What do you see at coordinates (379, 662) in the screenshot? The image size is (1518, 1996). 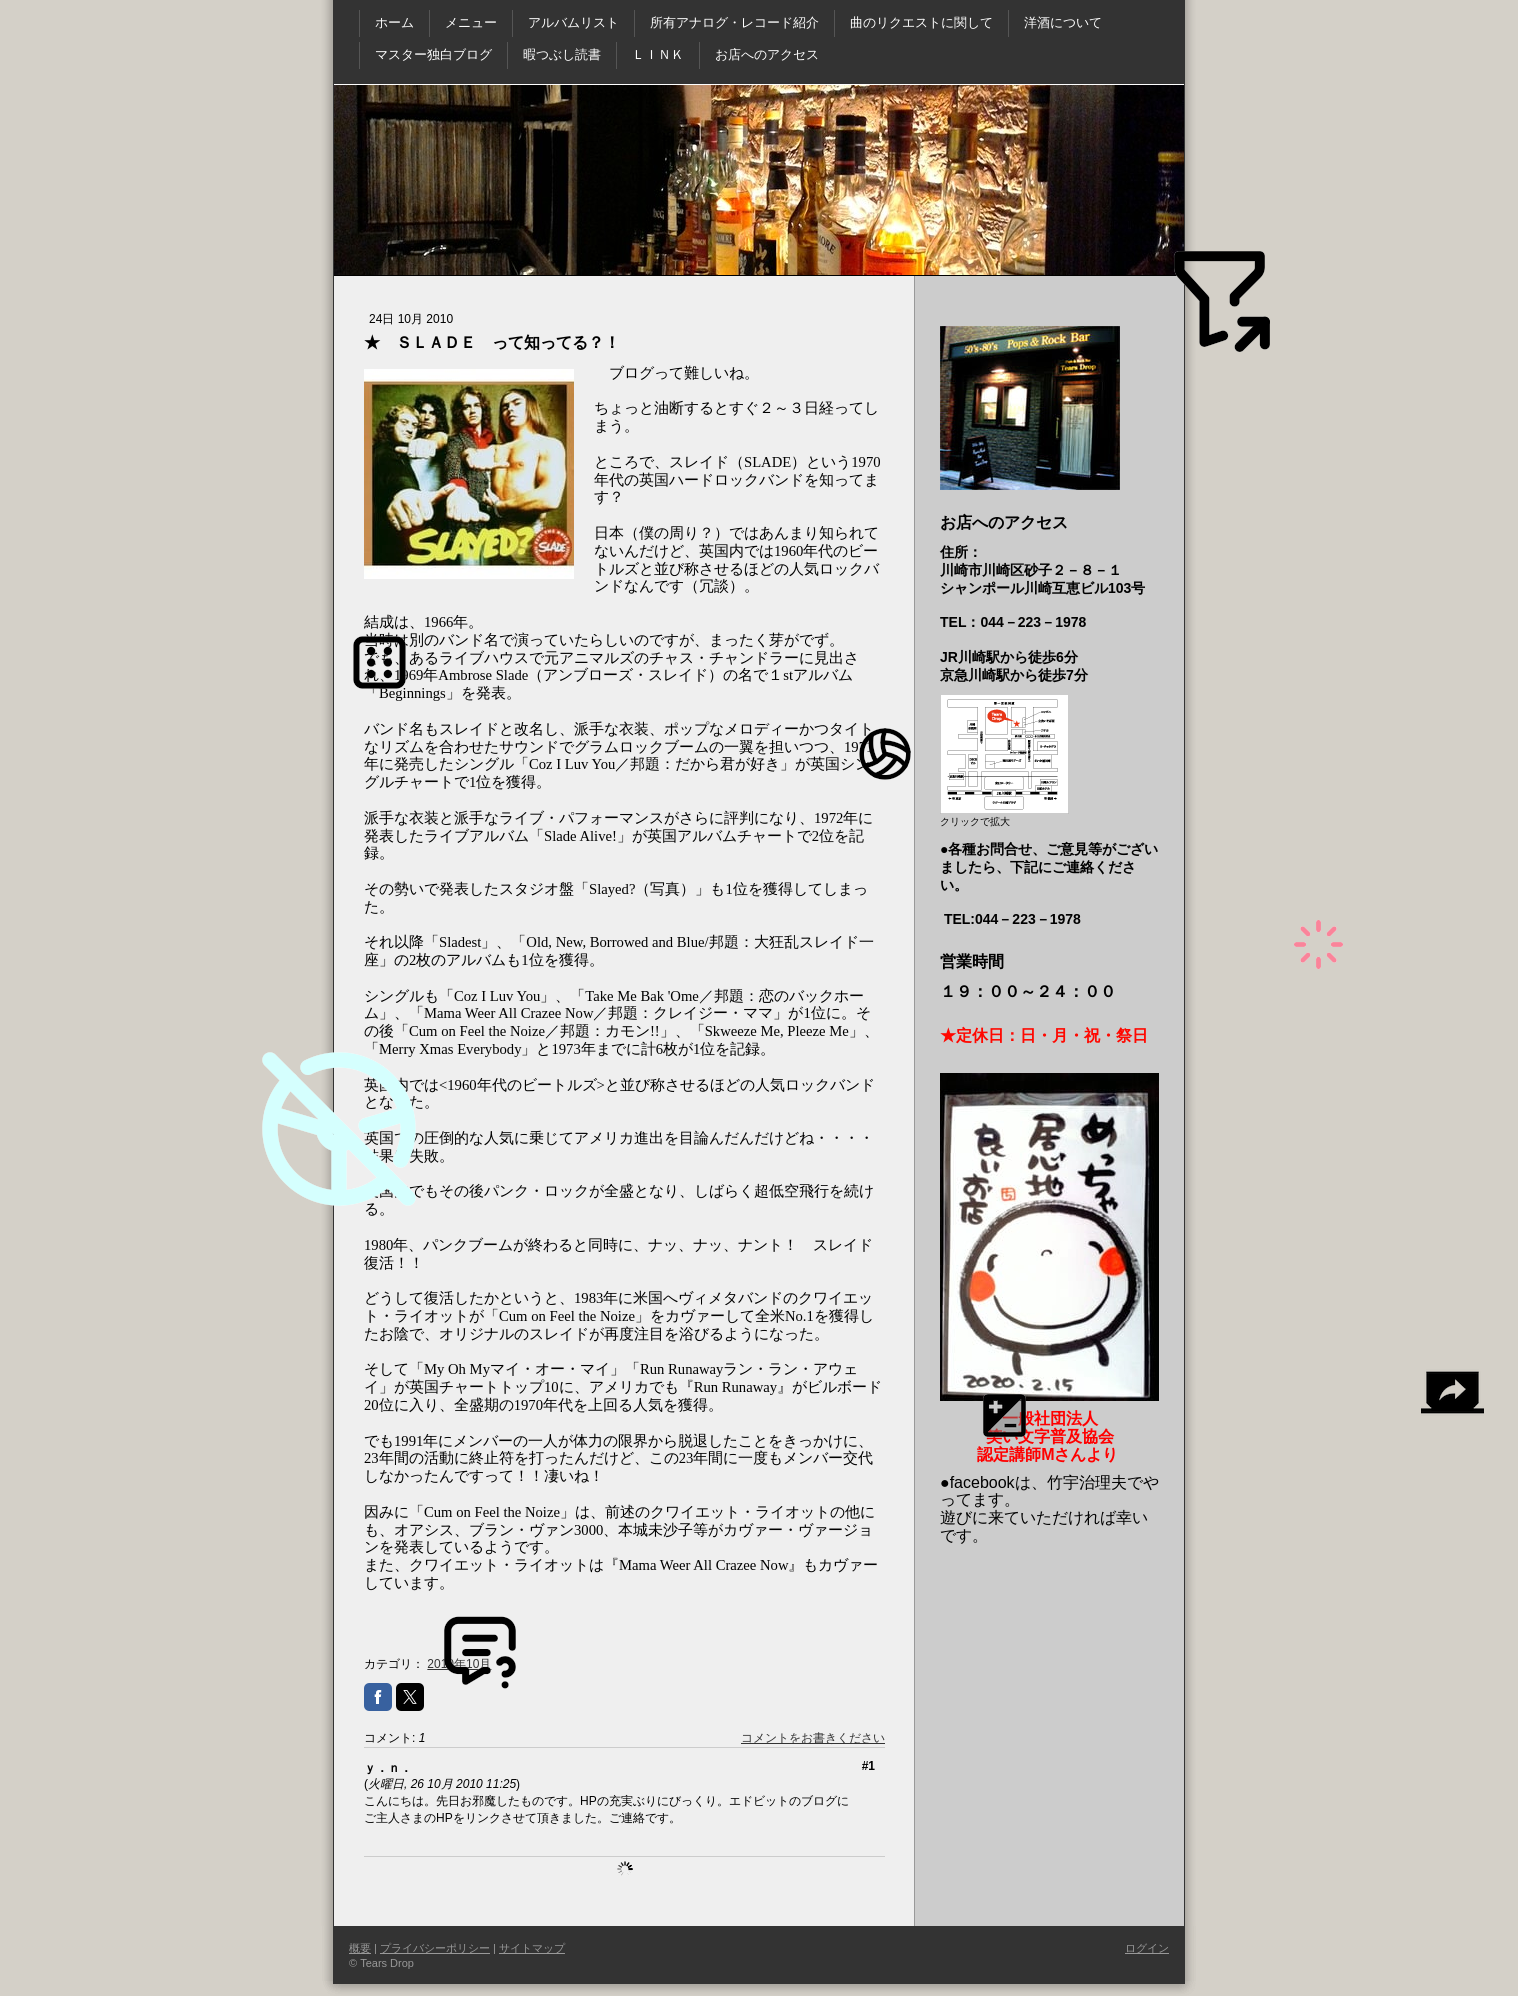 I see `randomize or shuffle content` at bounding box center [379, 662].